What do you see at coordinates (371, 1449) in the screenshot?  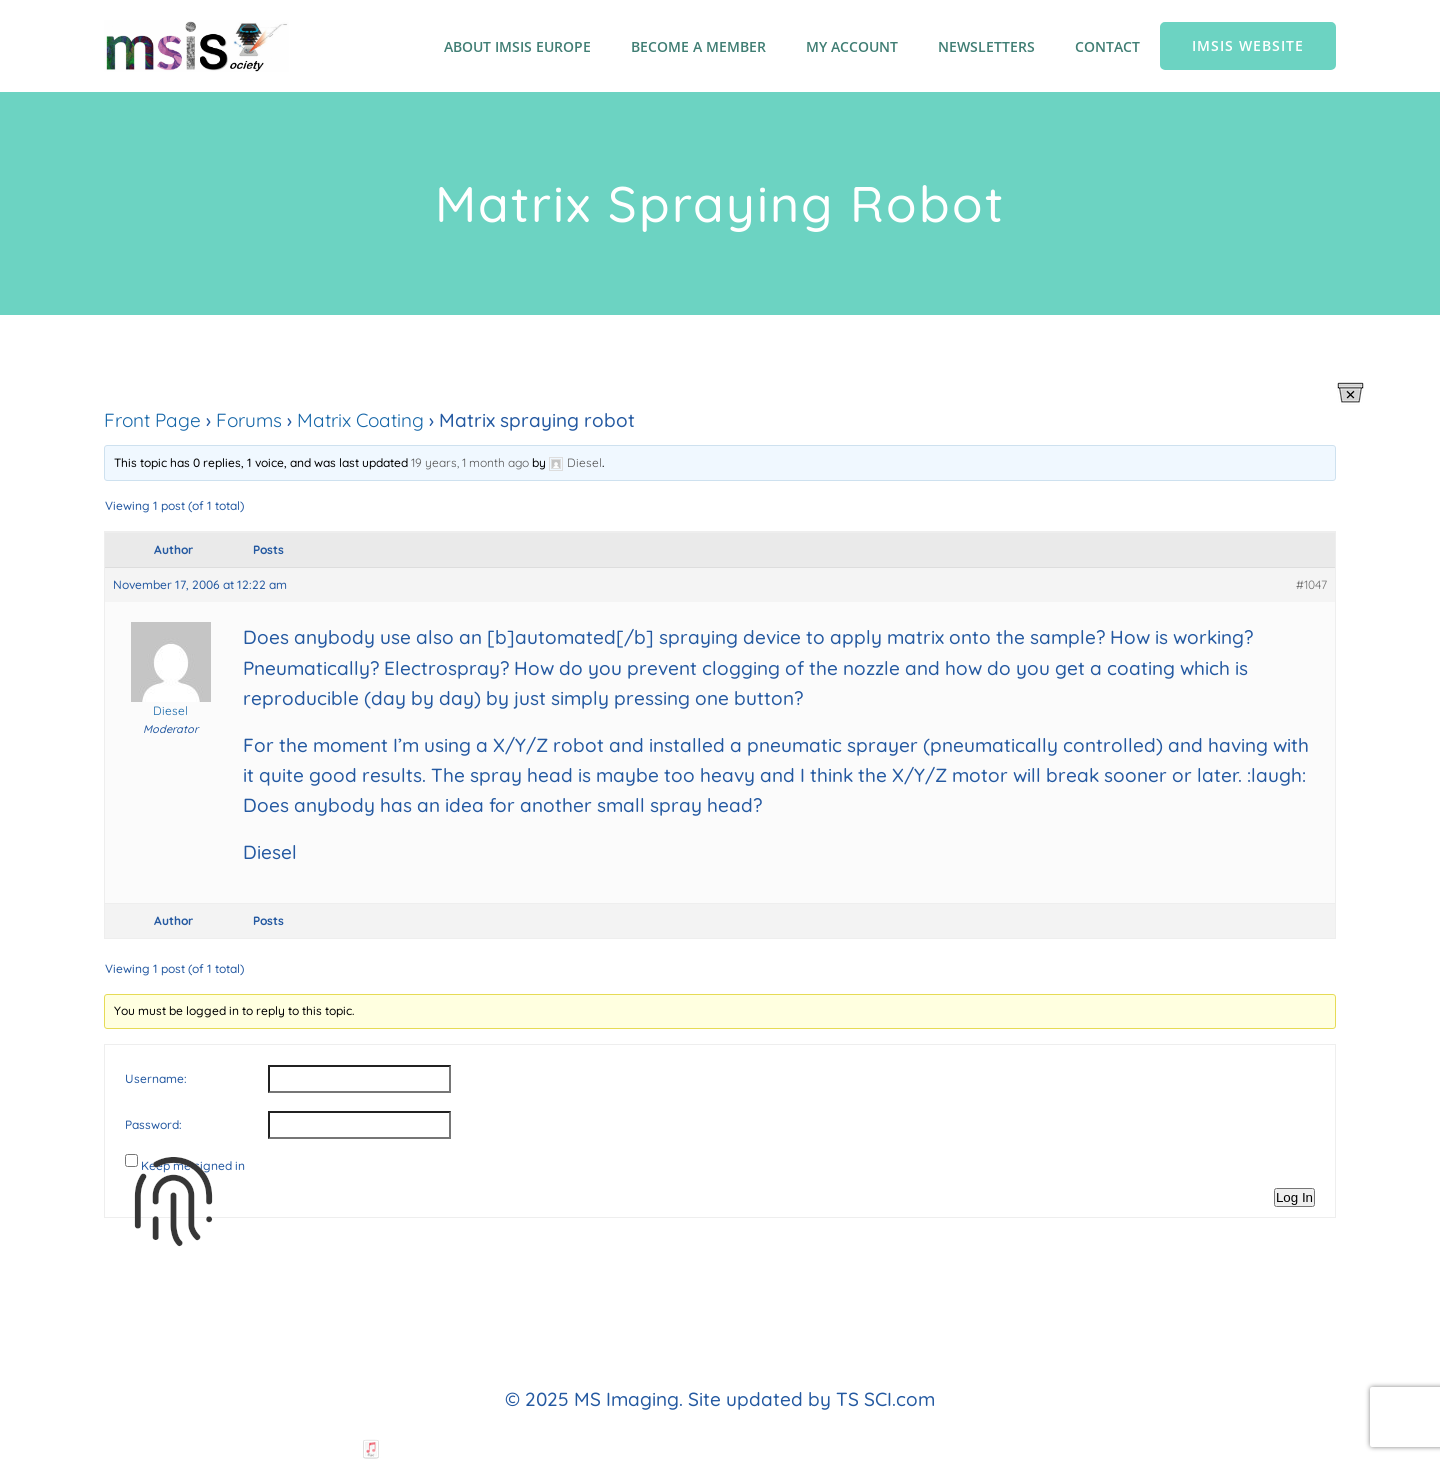 I see `a flac audio file in ogg container format` at bounding box center [371, 1449].